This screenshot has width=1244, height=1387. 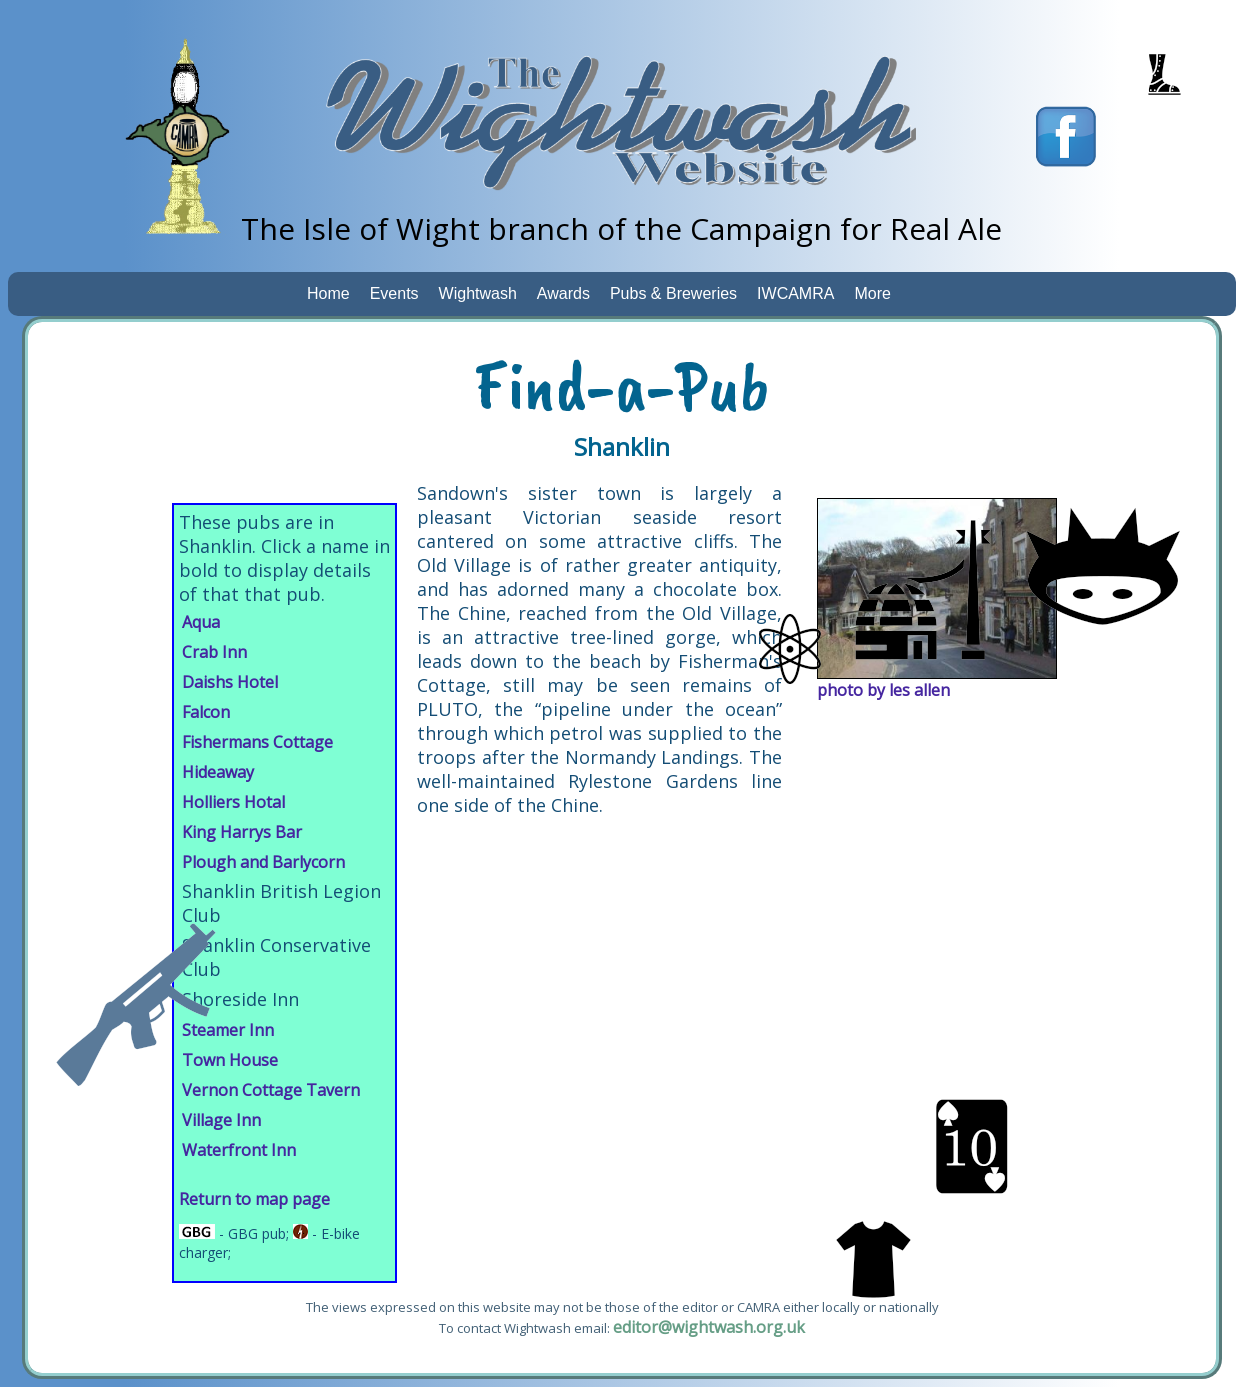 What do you see at coordinates (135, 1005) in the screenshot?
I see `select MP5 submachine gun weapon` at bounding box center [135, 1005].